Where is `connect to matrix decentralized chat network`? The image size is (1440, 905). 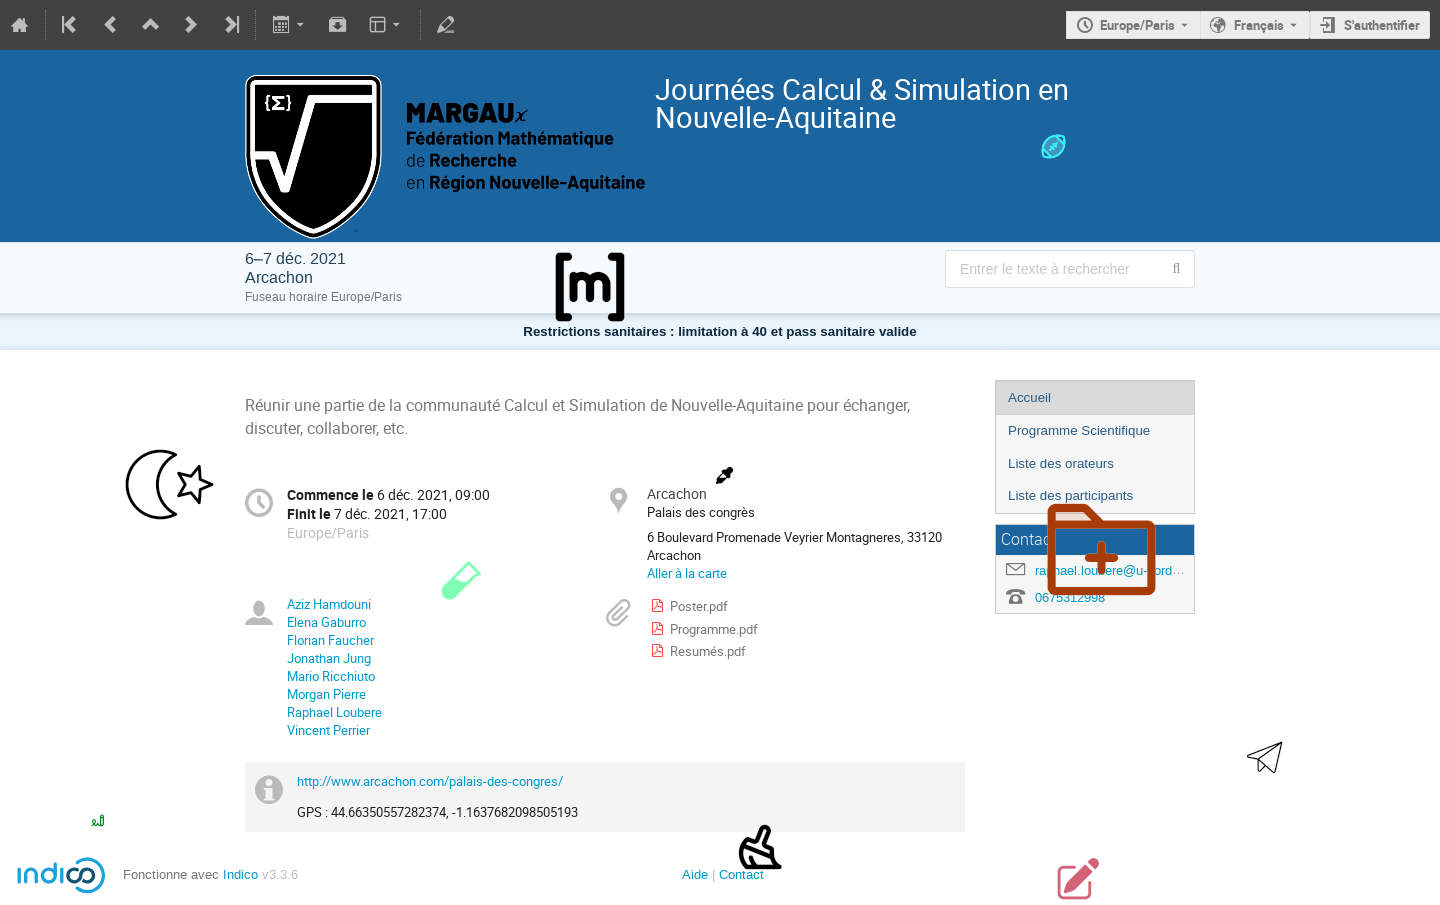 connect to matrix decentralized chat network is located at coordinates (590, 287).